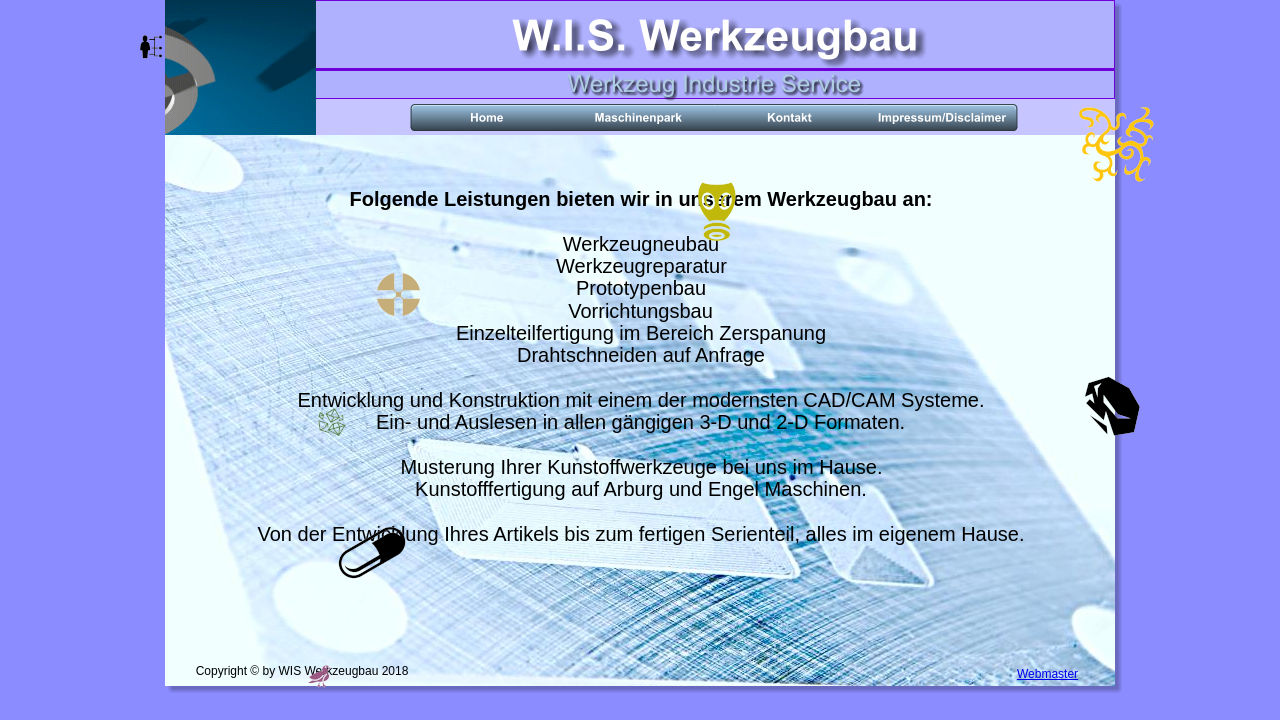  I want to click on decorative bird illustration for nature-themed game, so click(319, 676).